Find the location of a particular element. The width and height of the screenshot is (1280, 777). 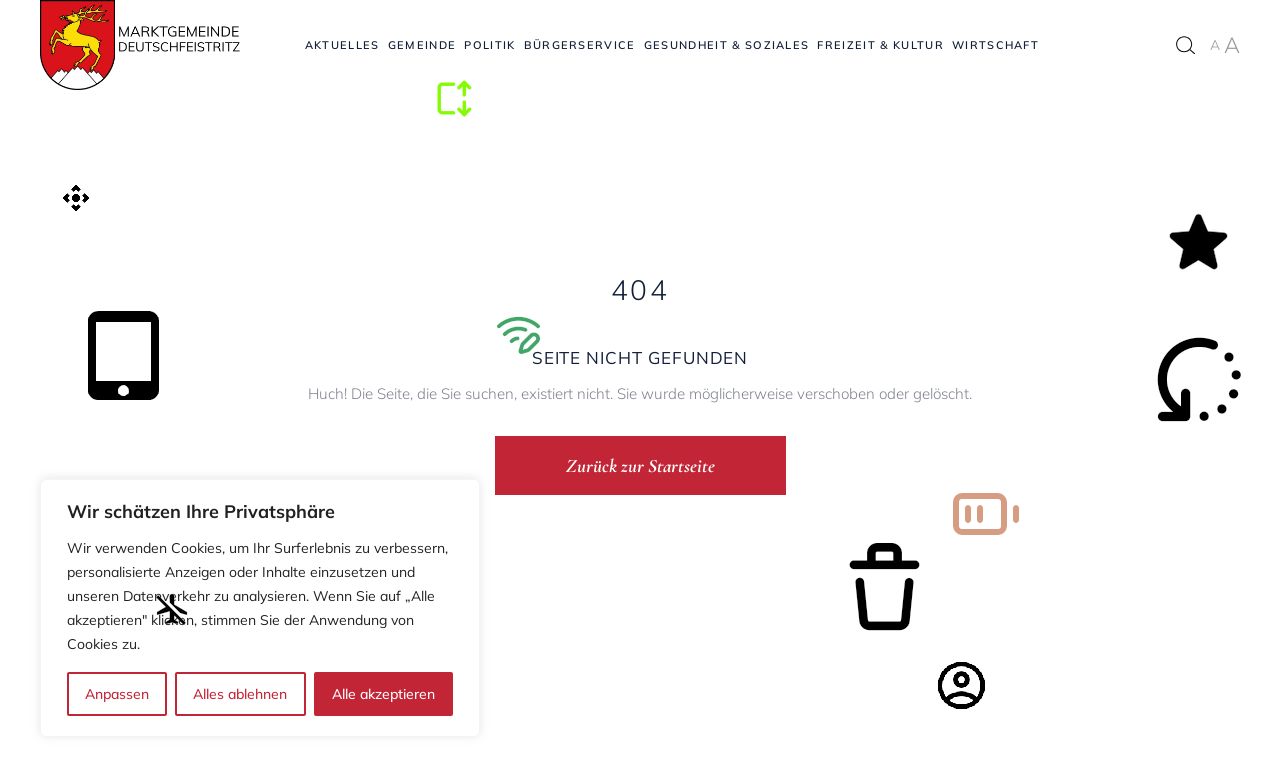

rotate content counterclockwise is located at coordinates (1199, 379).